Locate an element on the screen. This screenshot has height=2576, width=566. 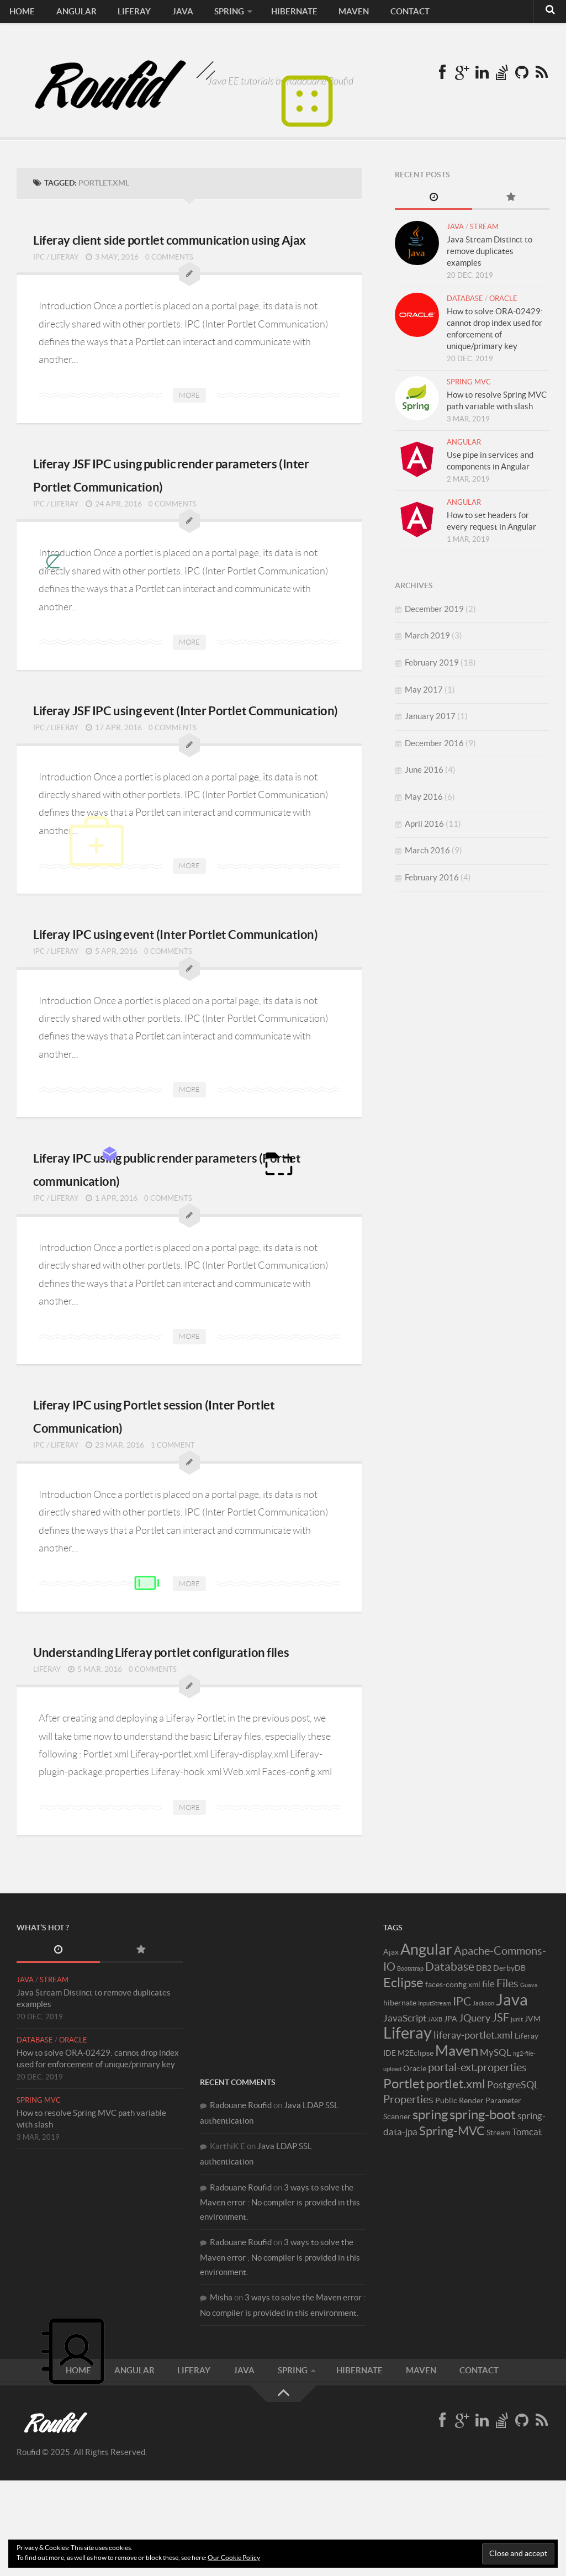
roll or randomize with a value of four is located at coordinates (307, 101).